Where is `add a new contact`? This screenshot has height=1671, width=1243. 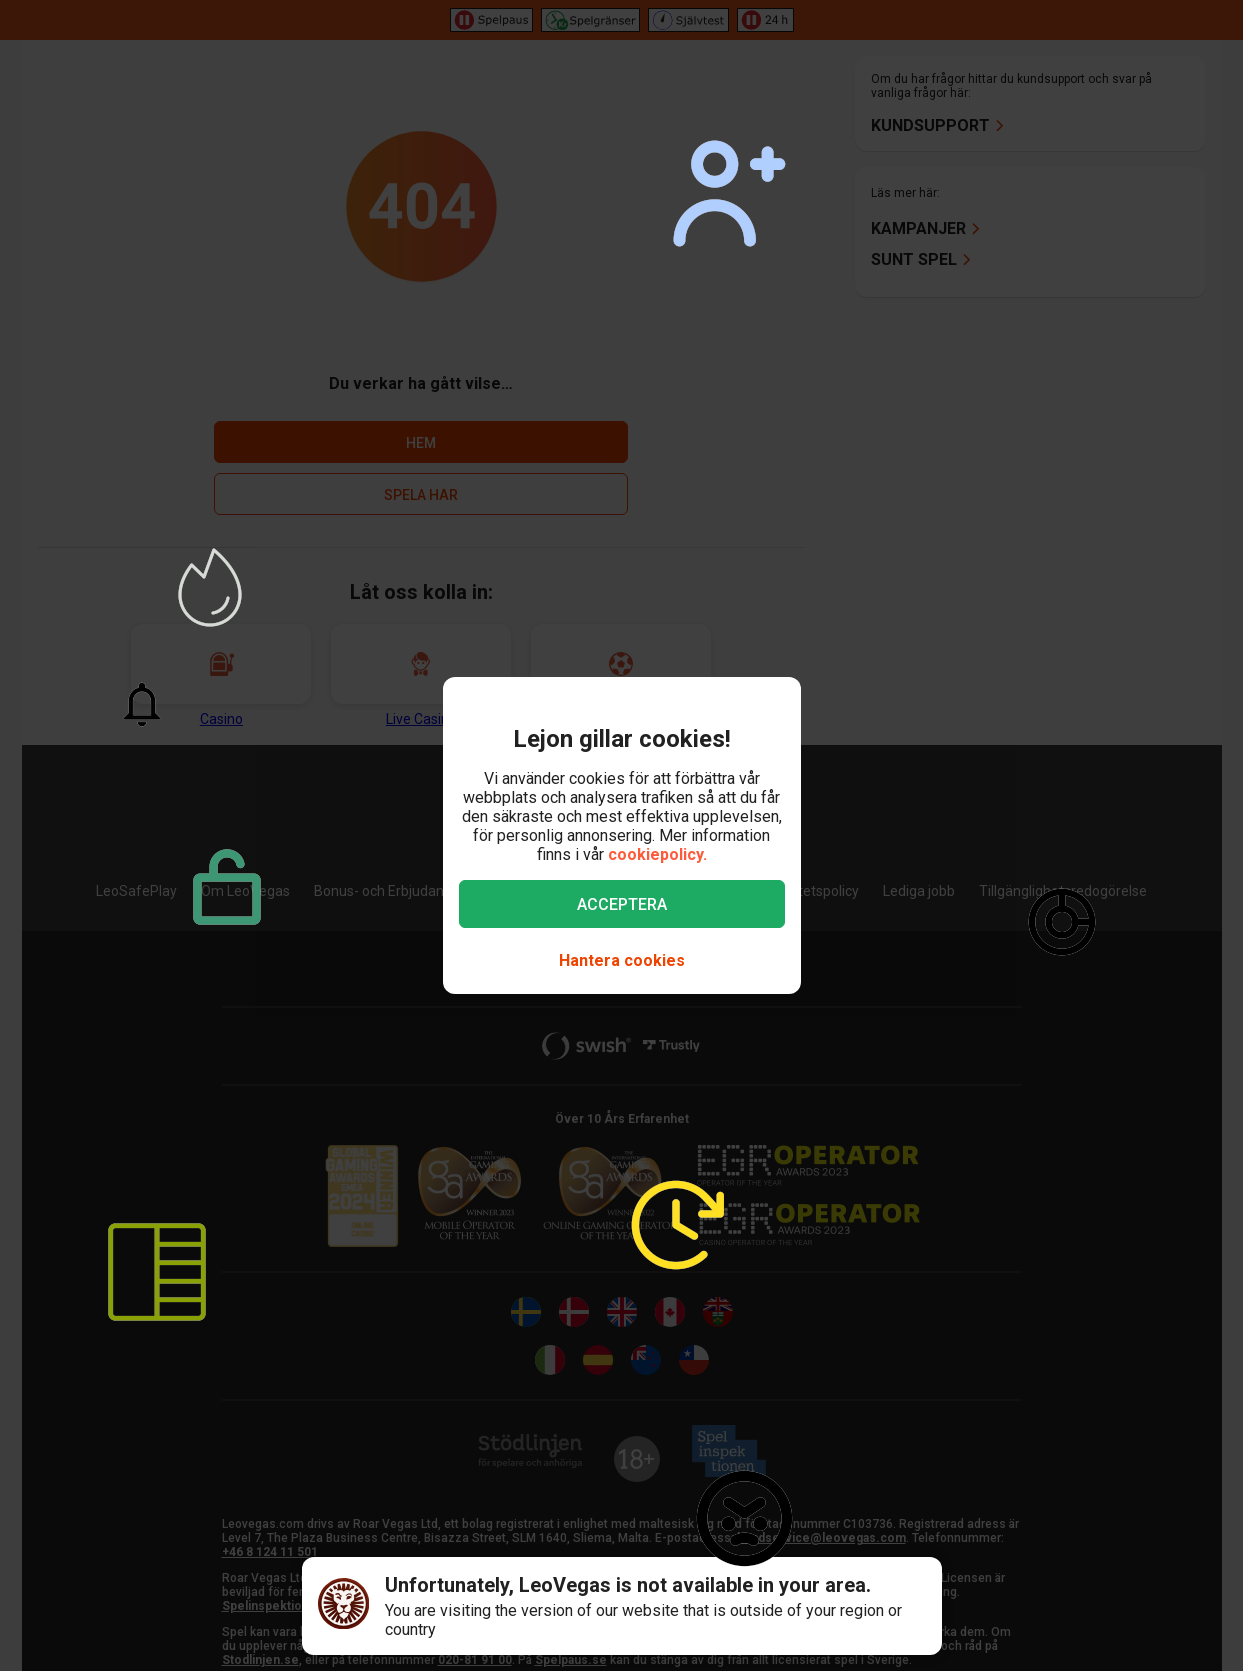
add a new contact is located at coordinates (726, 193).